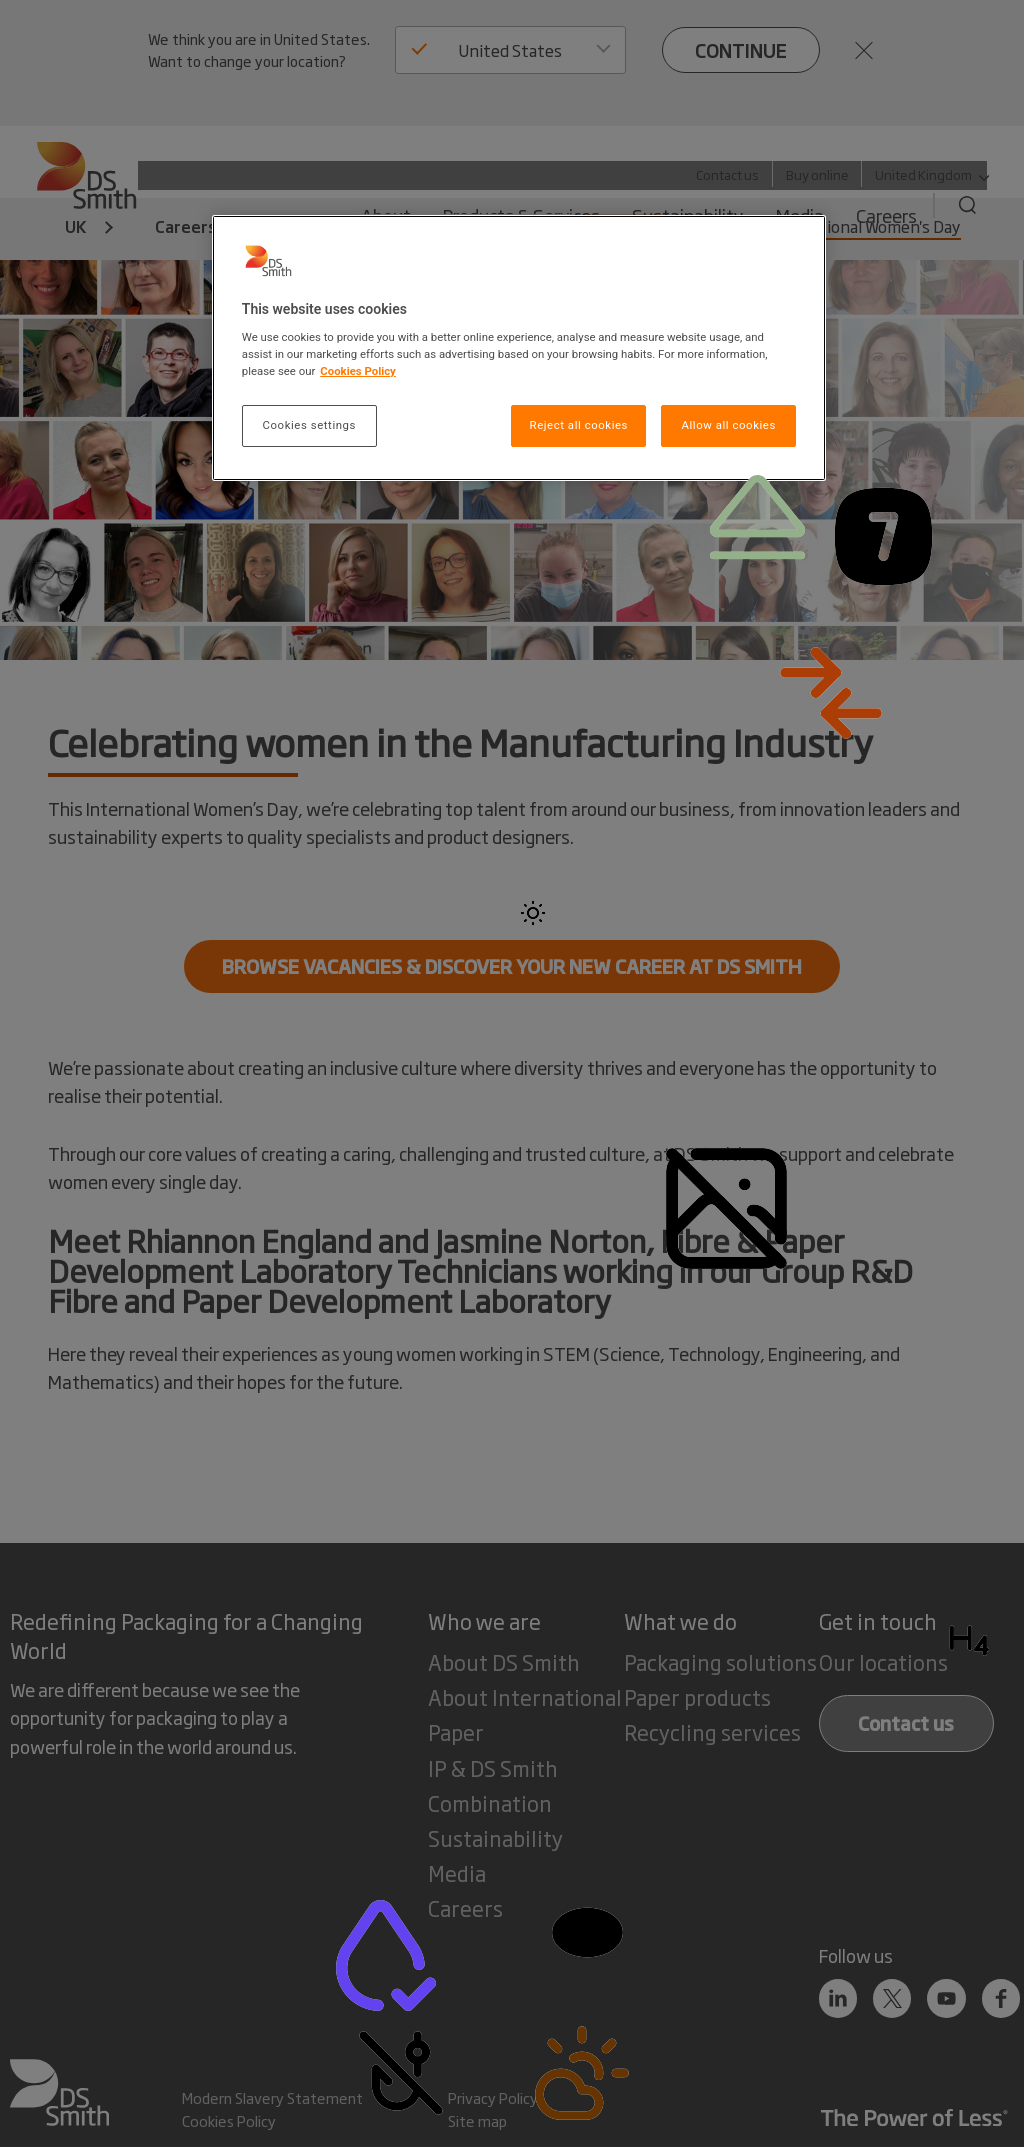 This screenshot has width=1024, height=2147. I want to click on compare or show differences between items, so click(831, 693).